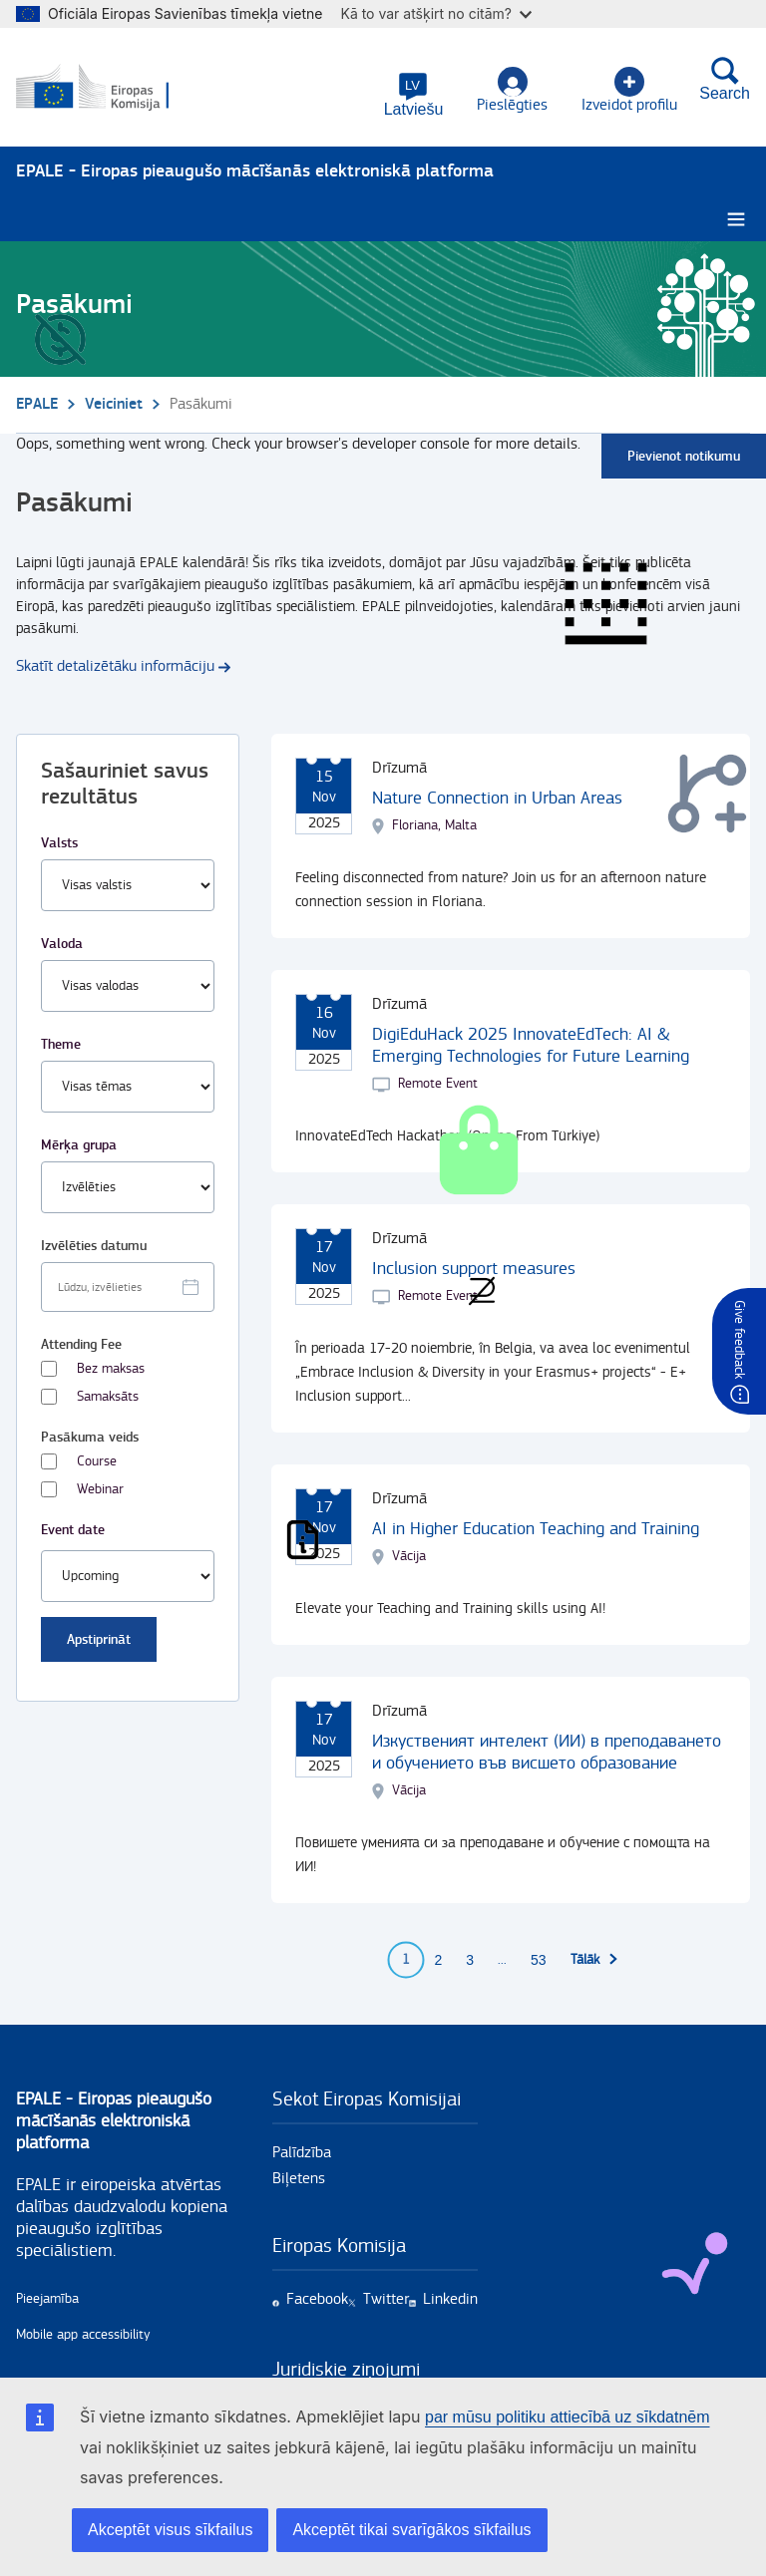 This screenshot has width=766, height=2576. Describe the element at coordinates (302, 1539) in the screenshot. I see `view file details or properties` at that location.